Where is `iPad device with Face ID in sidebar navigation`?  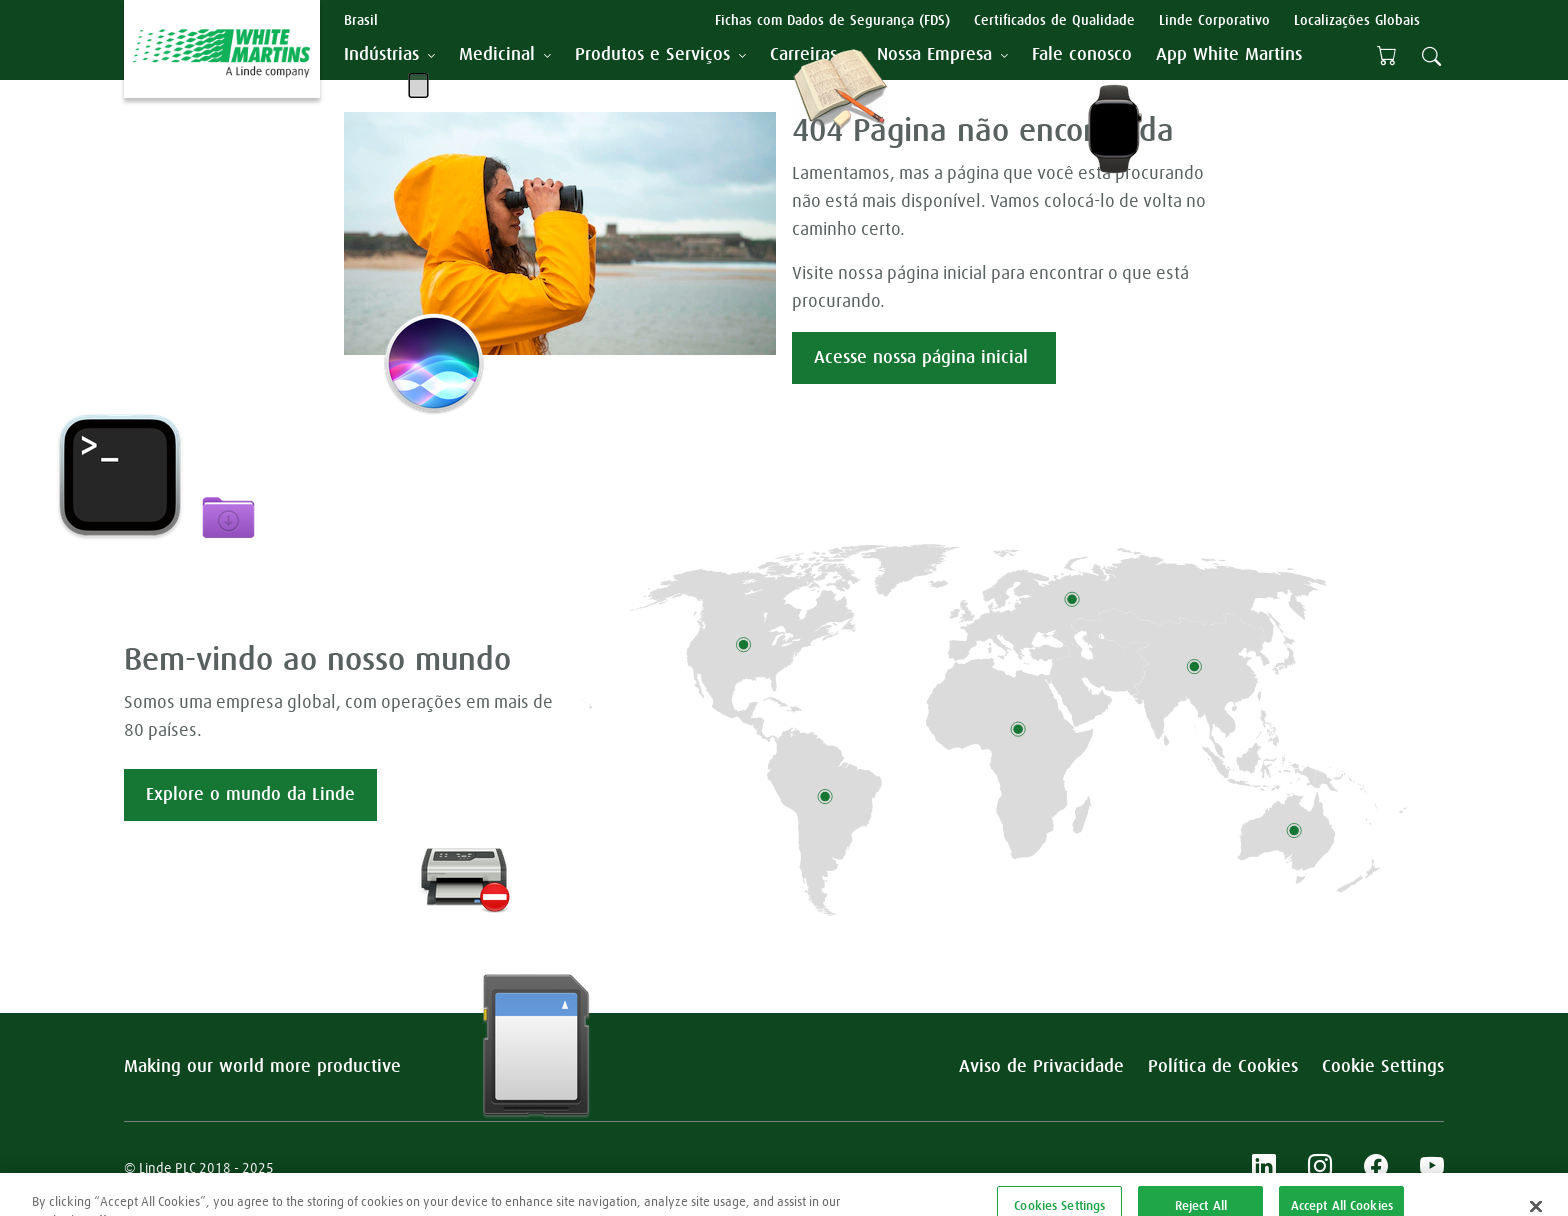 iPad device with Face ID in sidebar navigation is located at coordinates (418, 85).